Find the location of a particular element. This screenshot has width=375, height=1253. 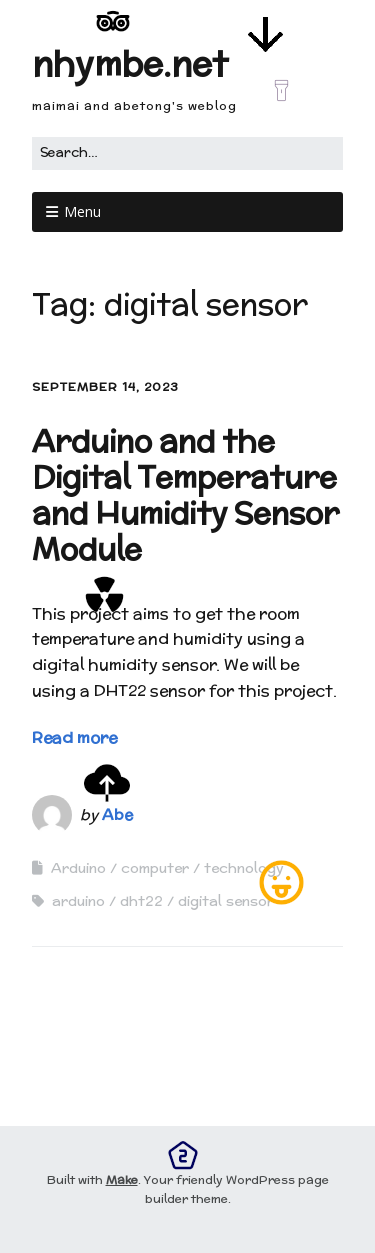

indicates radioactive or hazardous material warning is located at coordinates (104, 595).